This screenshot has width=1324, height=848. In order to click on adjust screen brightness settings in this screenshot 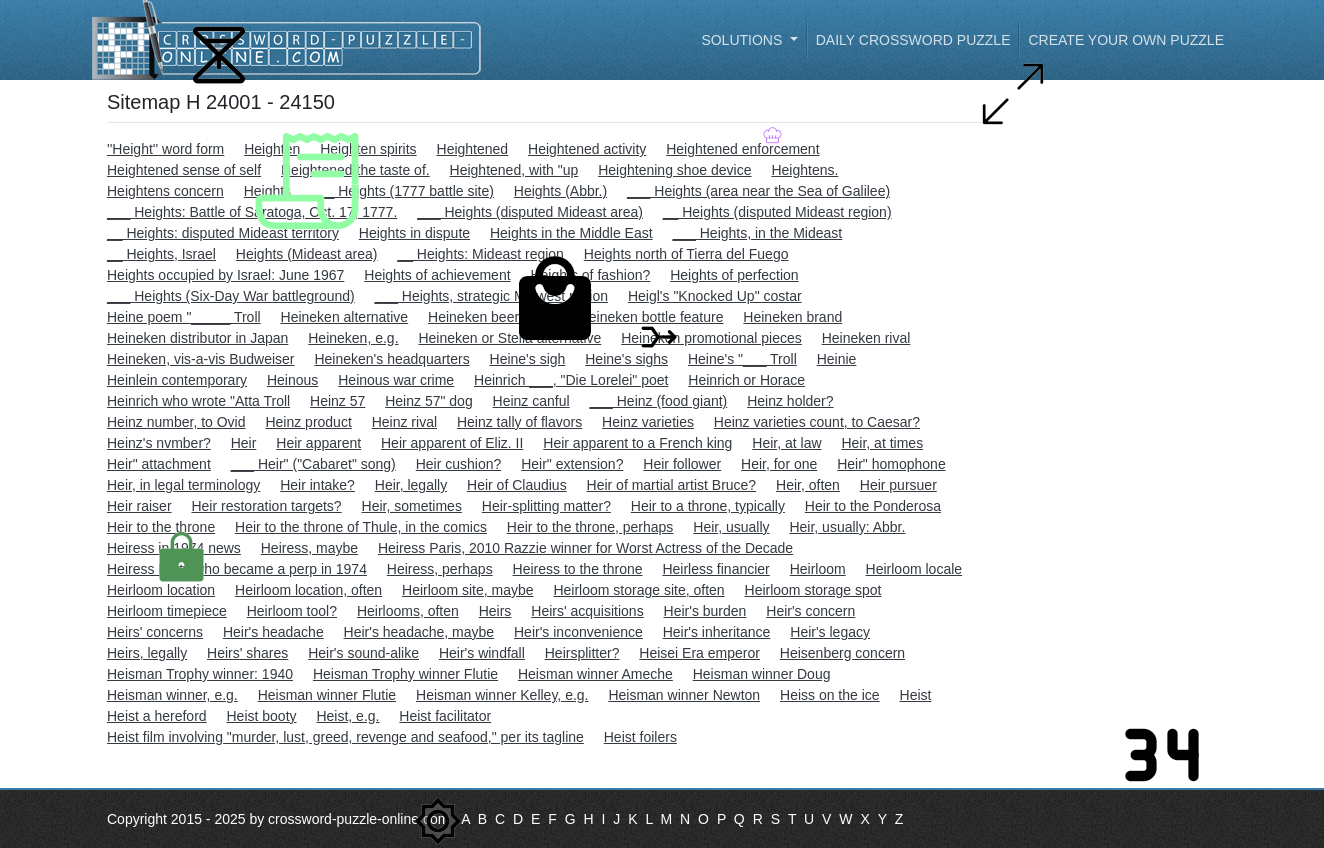, I will do `click(438, 821)`.